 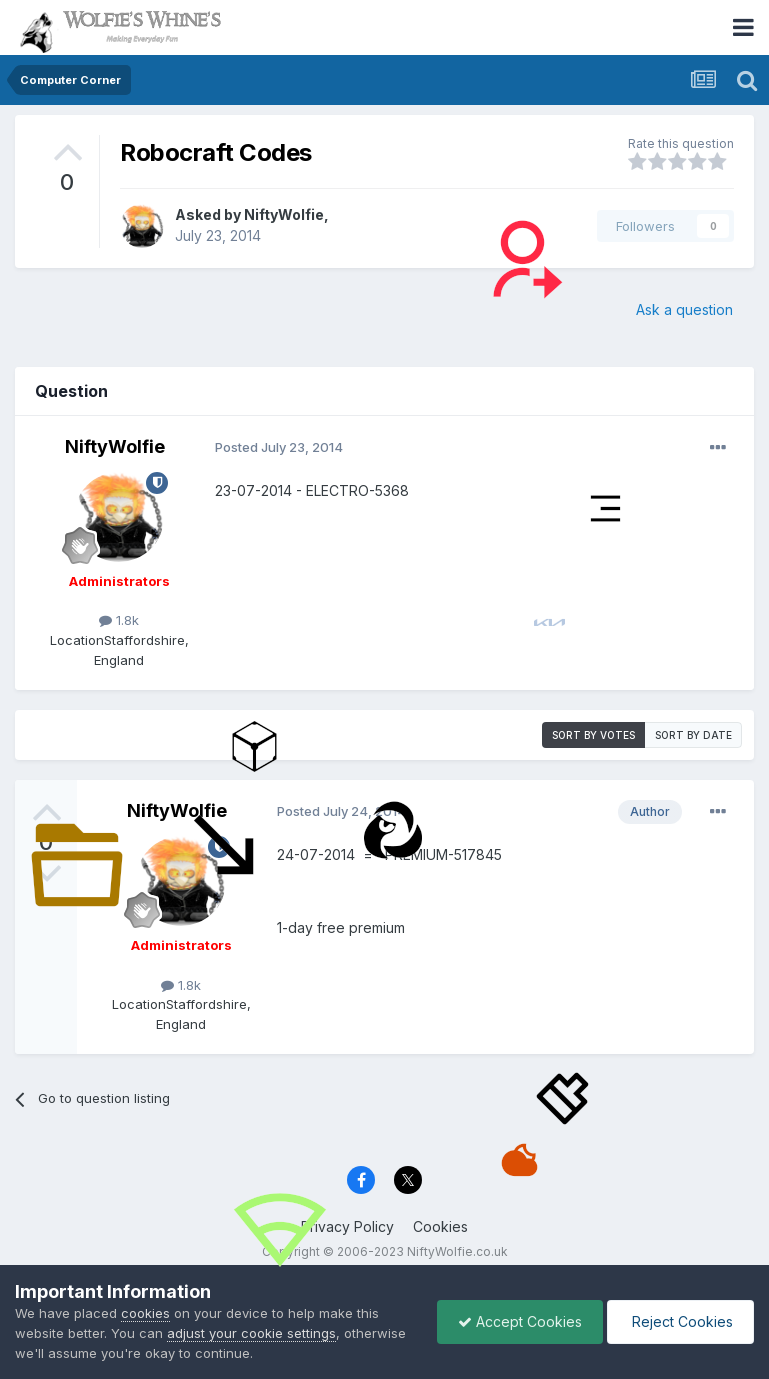 What do you see at coordinates (519, 1161) in the screenshot?
I see `indicates partly cloudy night weather` at bounding box center [519, 1161].